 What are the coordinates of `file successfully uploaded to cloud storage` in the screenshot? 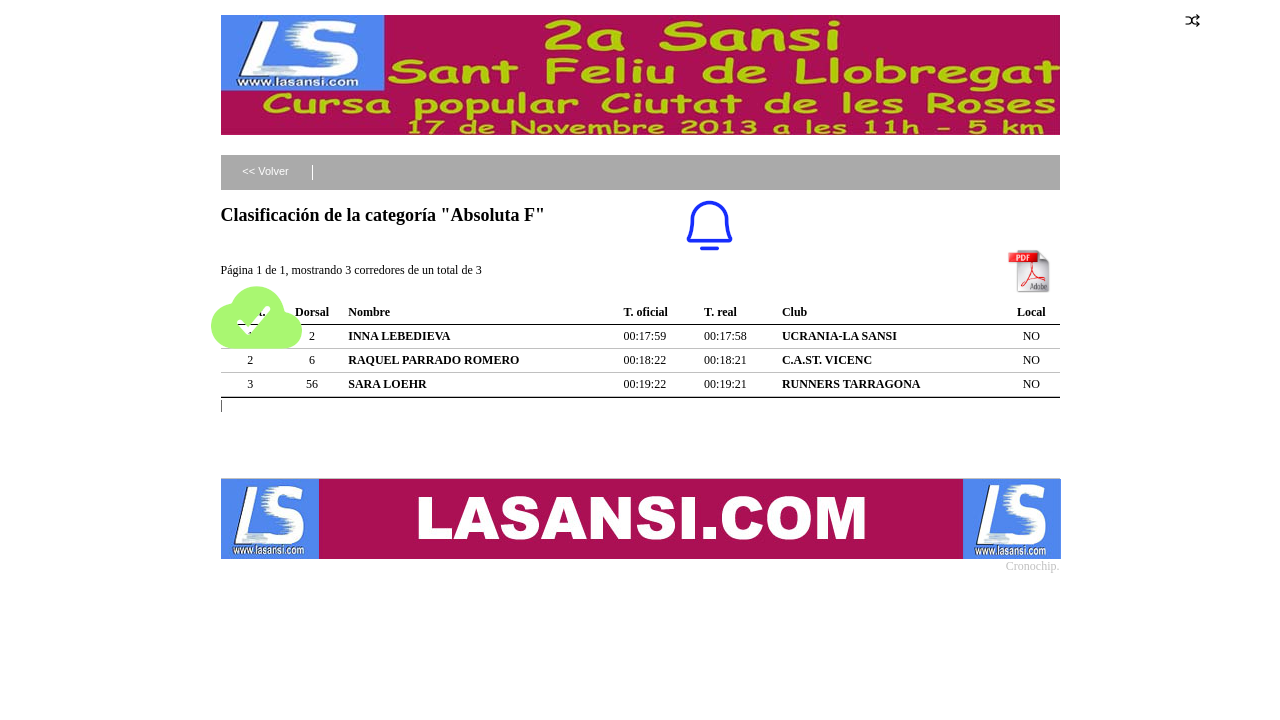 It's located at (256, 317).